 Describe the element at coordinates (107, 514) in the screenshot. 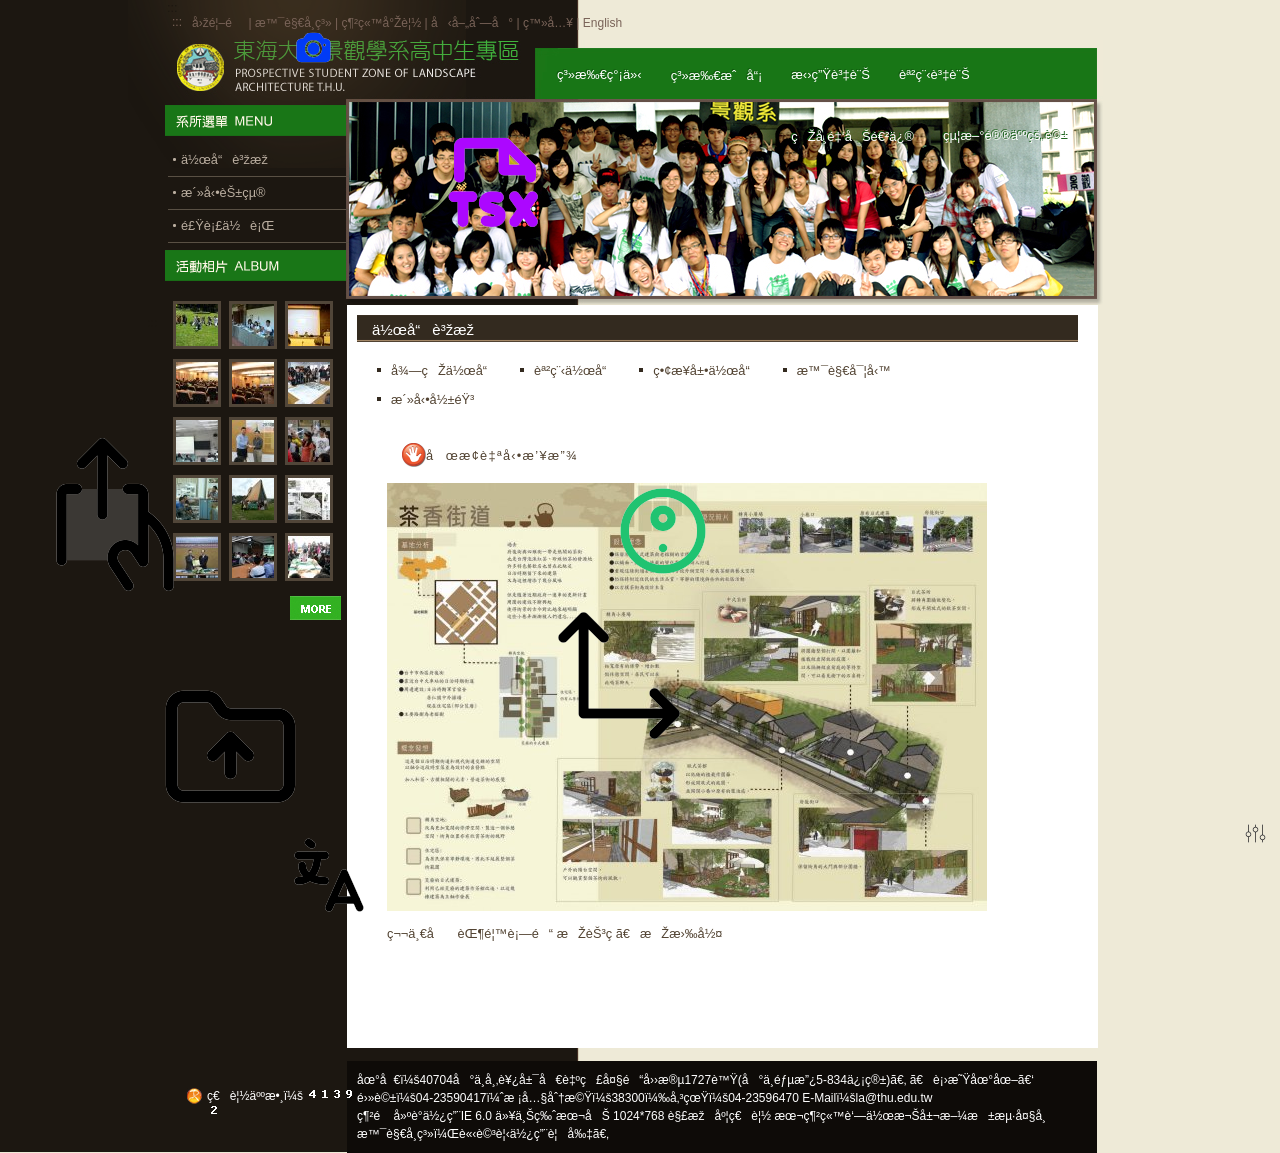

I see `deposit or upload funds manually` at that location.